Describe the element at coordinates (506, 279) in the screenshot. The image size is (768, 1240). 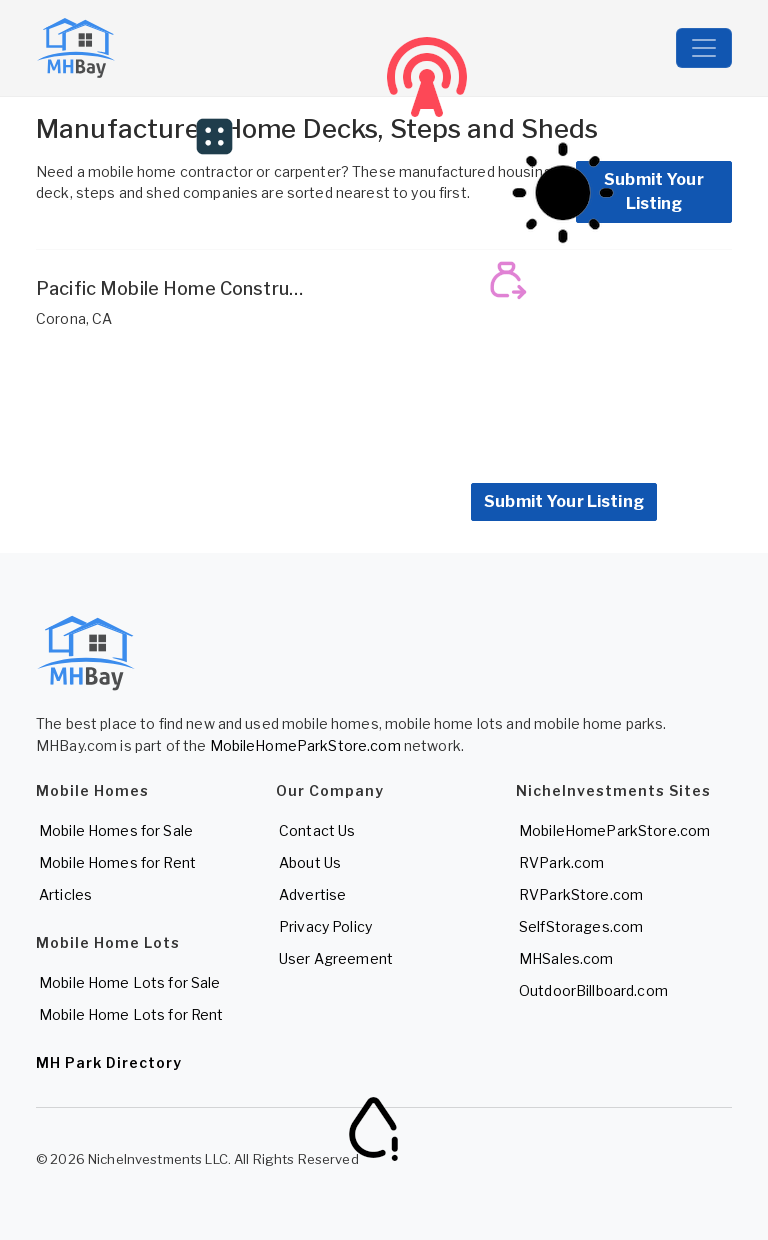
I see `transfer funds to another account` at that location.